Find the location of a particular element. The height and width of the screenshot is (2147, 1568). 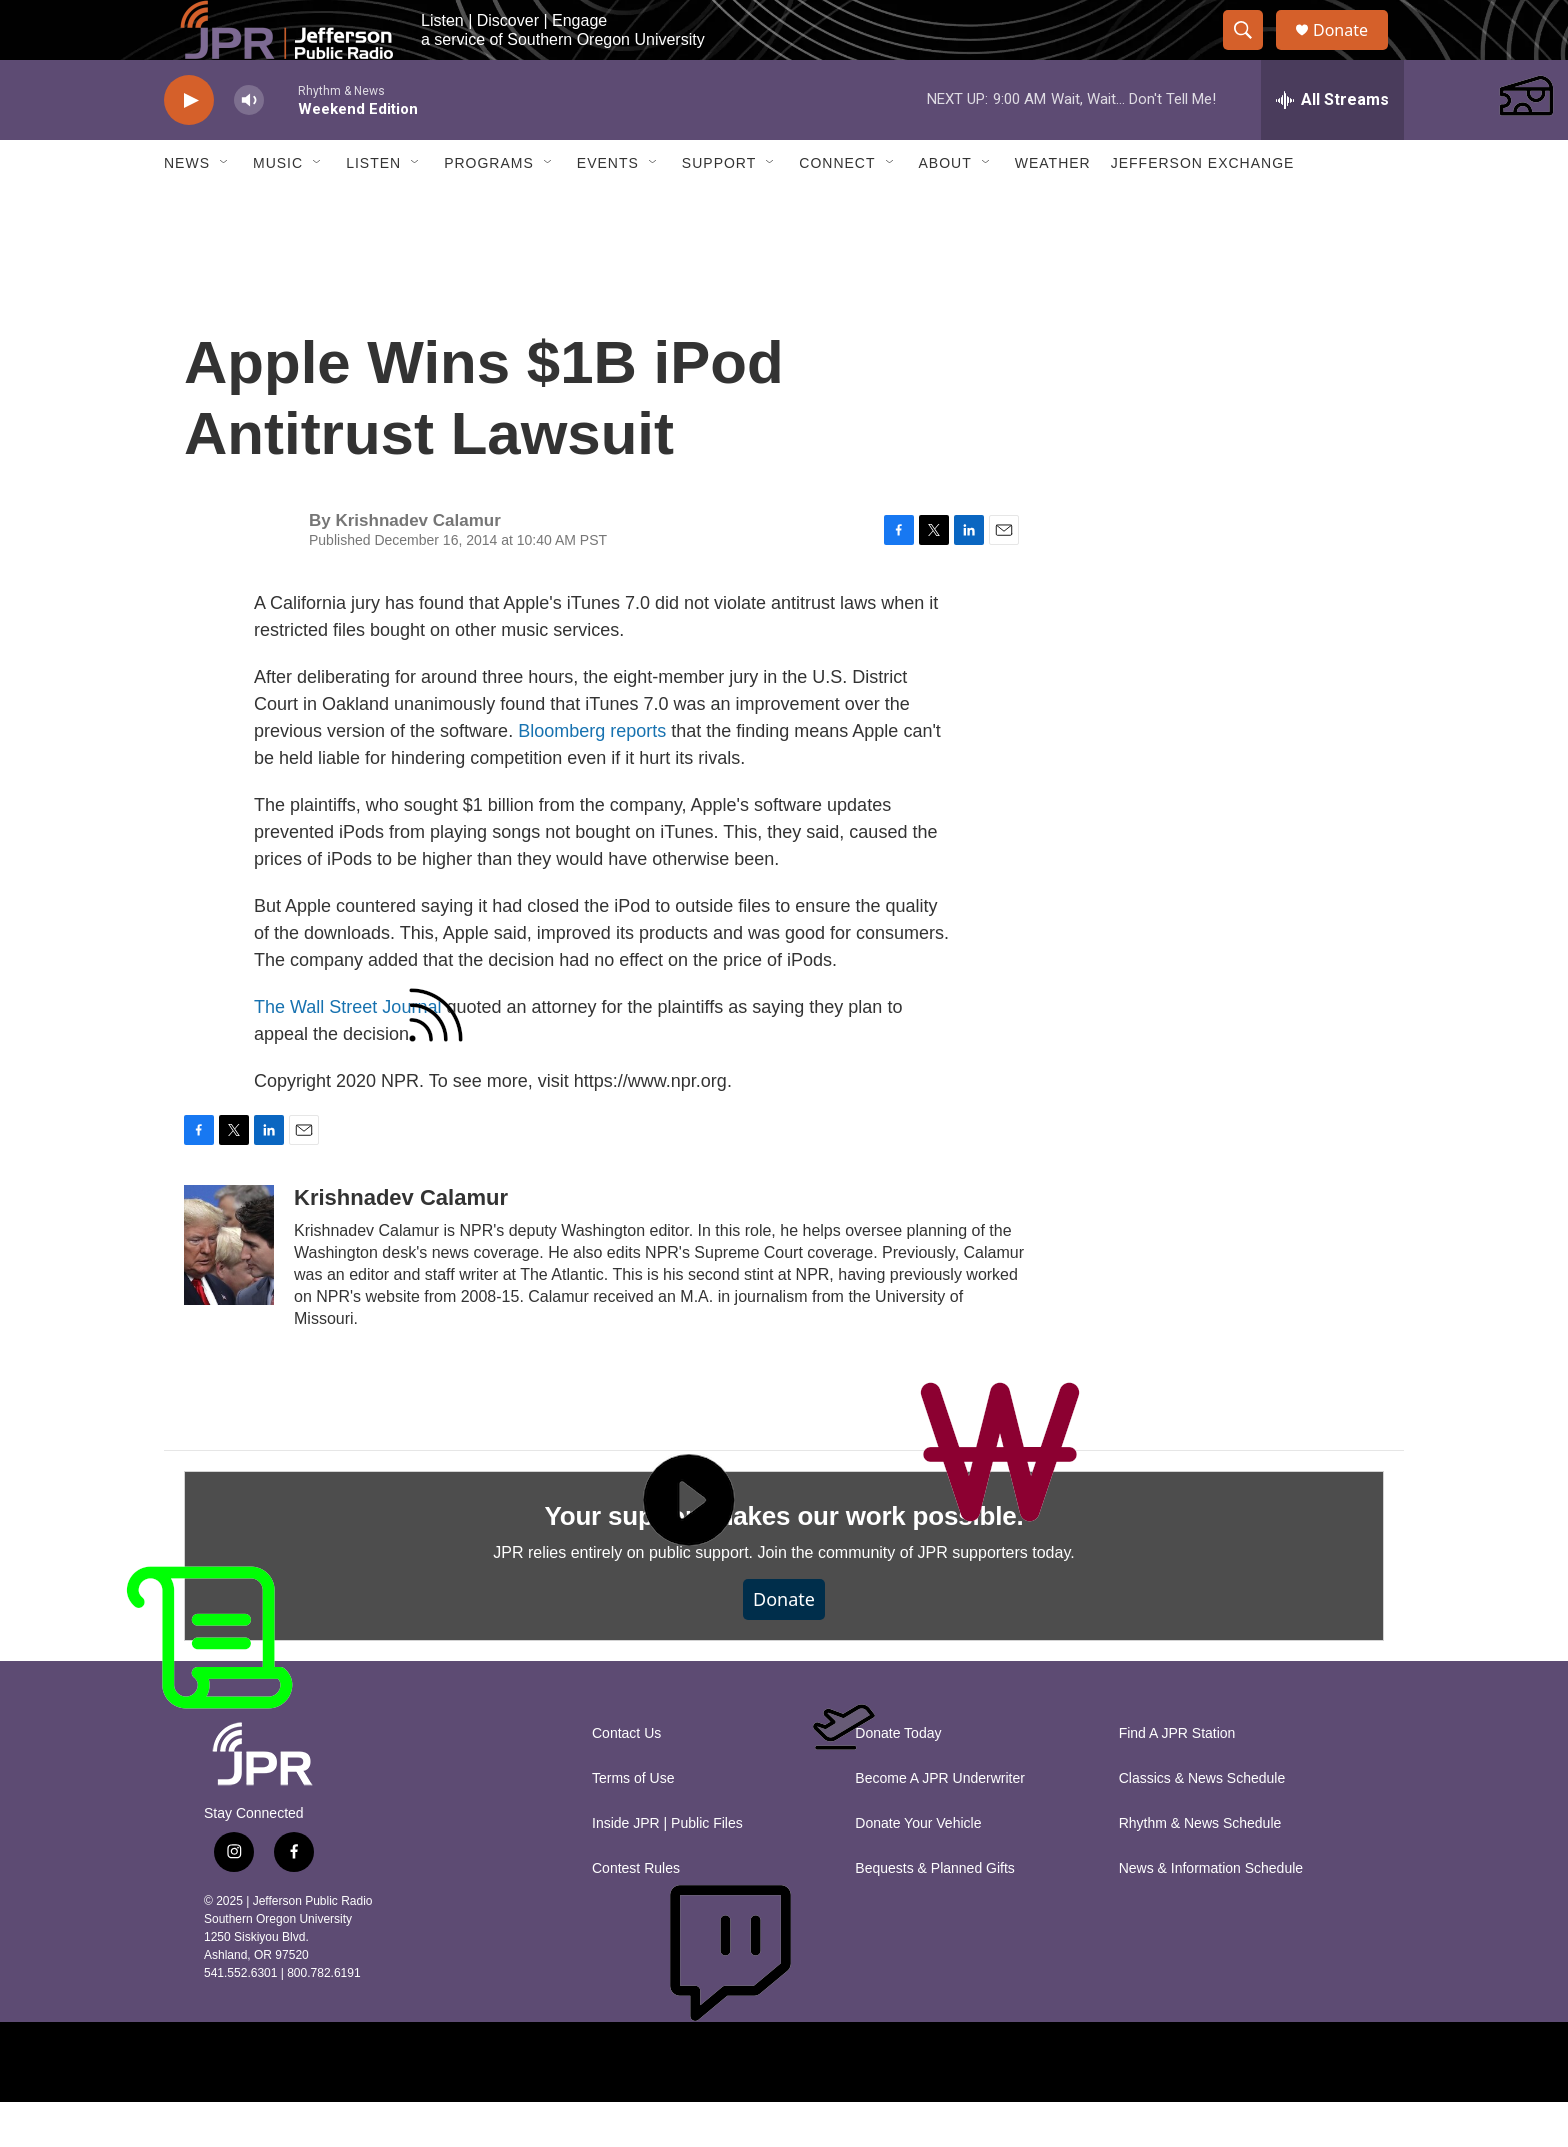

flight departure or takeoff status is located at coordinates (844, 1725).